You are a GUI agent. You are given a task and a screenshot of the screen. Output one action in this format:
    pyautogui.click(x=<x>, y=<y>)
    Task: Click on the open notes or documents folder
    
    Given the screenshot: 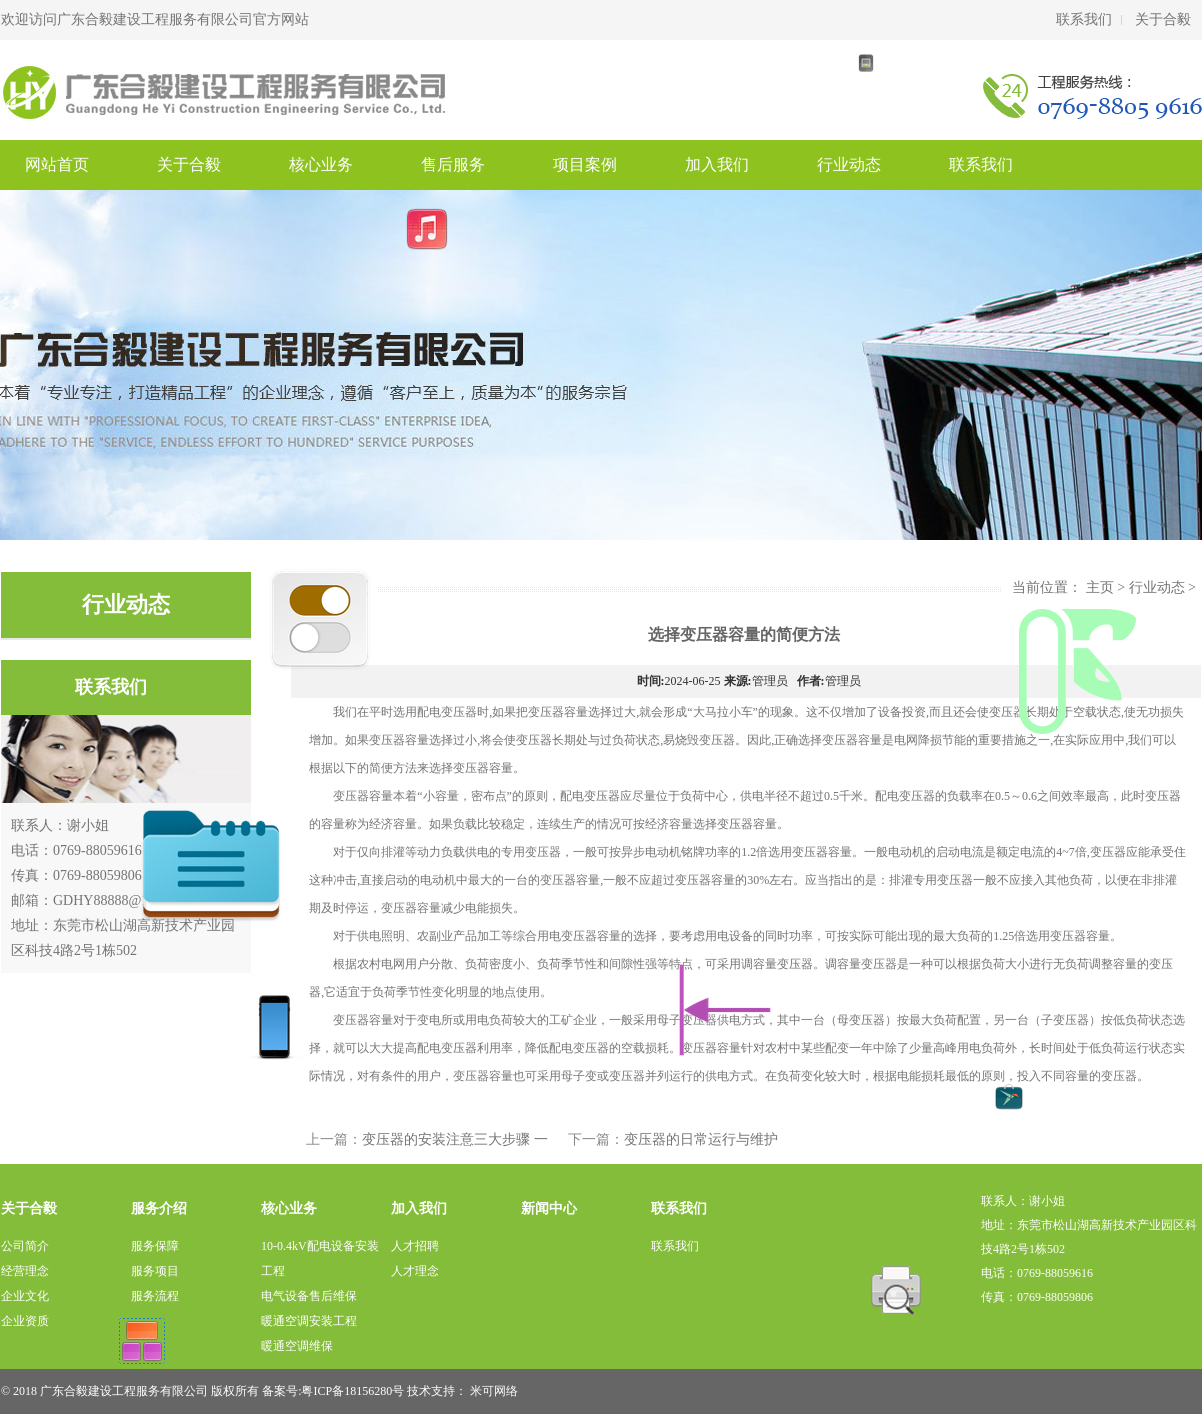 What is the action you would take?
    pyautogui.click(x=210, y=867)
    